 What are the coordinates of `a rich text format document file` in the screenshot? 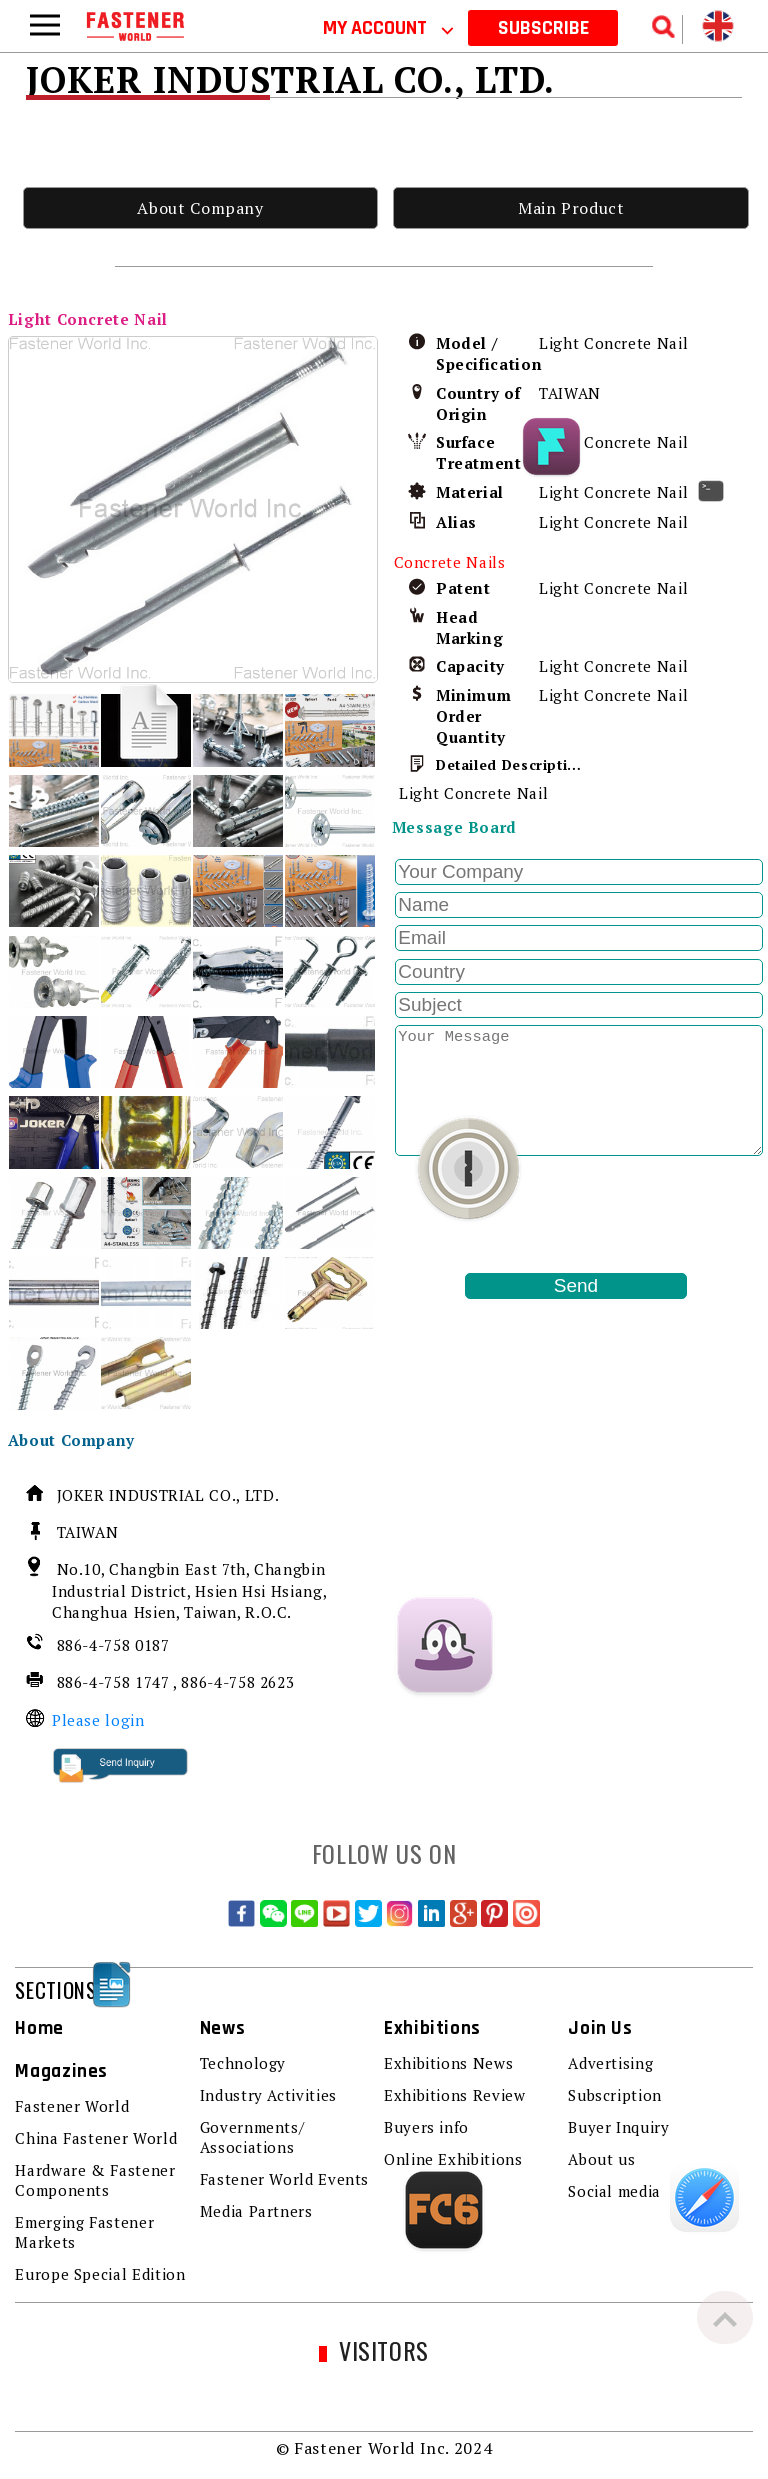 It's located at (149, 723).